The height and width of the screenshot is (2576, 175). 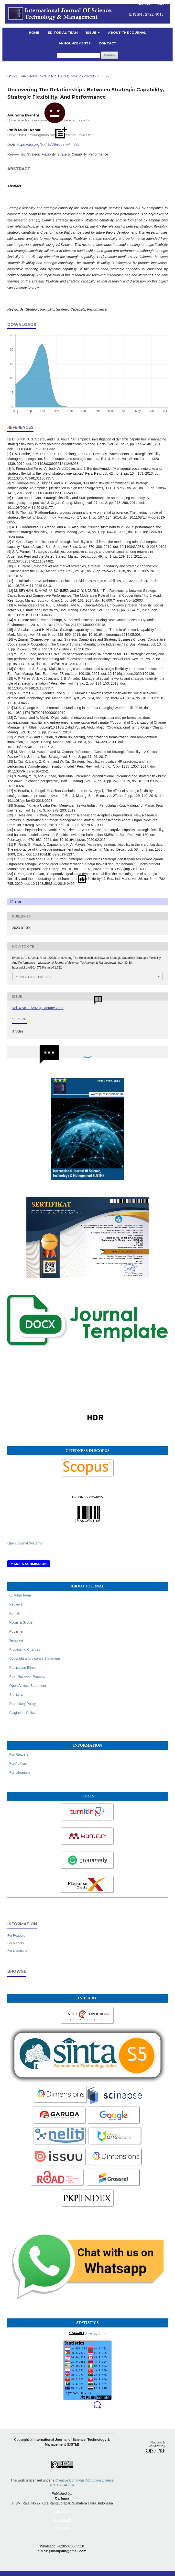 What do you see at coordinates (55, 113) in the screenshot?
I see `rate experience as neutral or average` at bounding box center [55, 113].